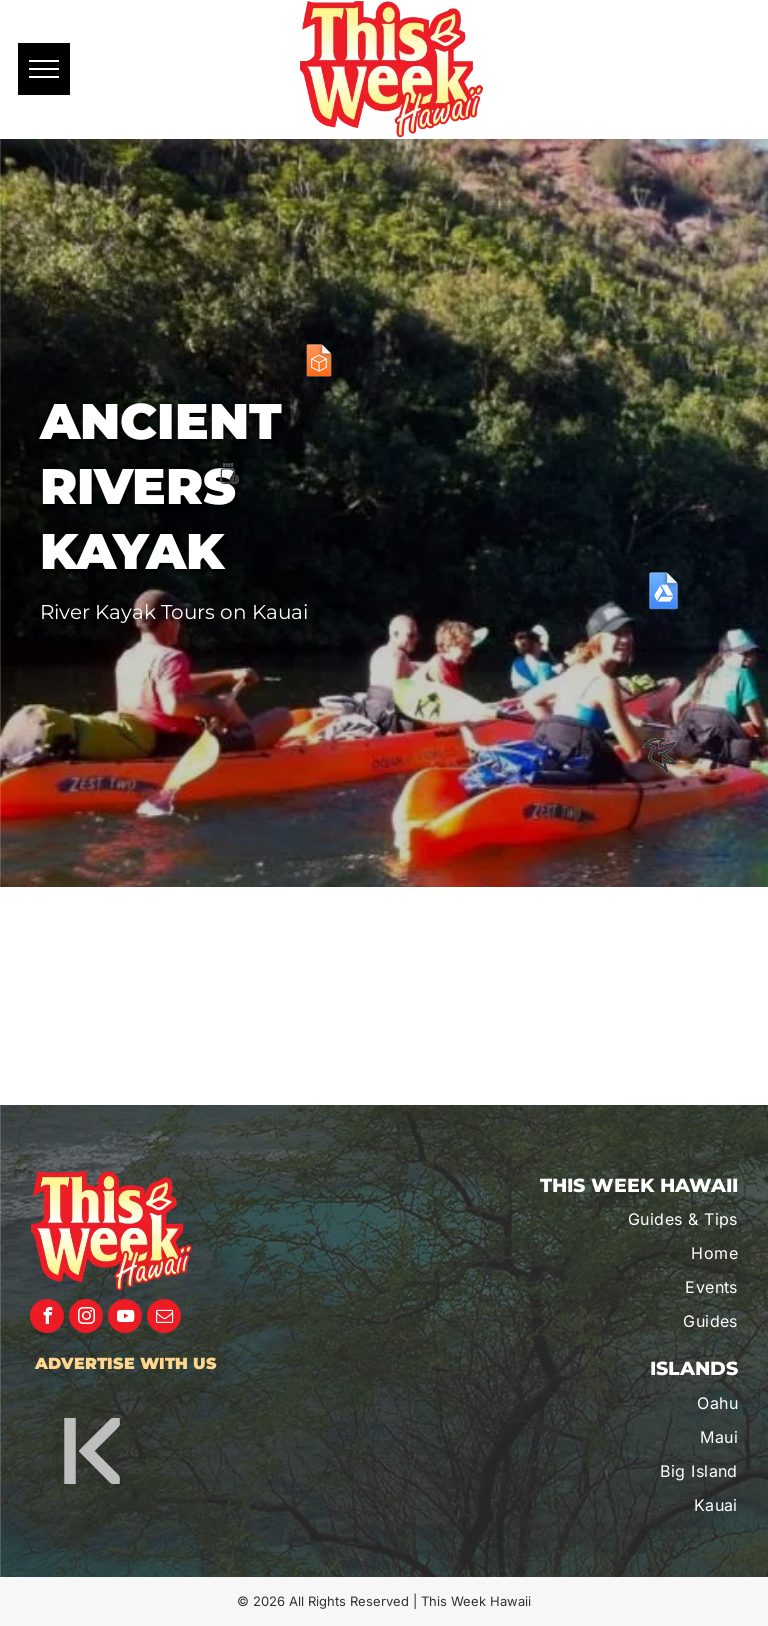  I want to click on a google drive shortcut or linked file, so click(663, 591).